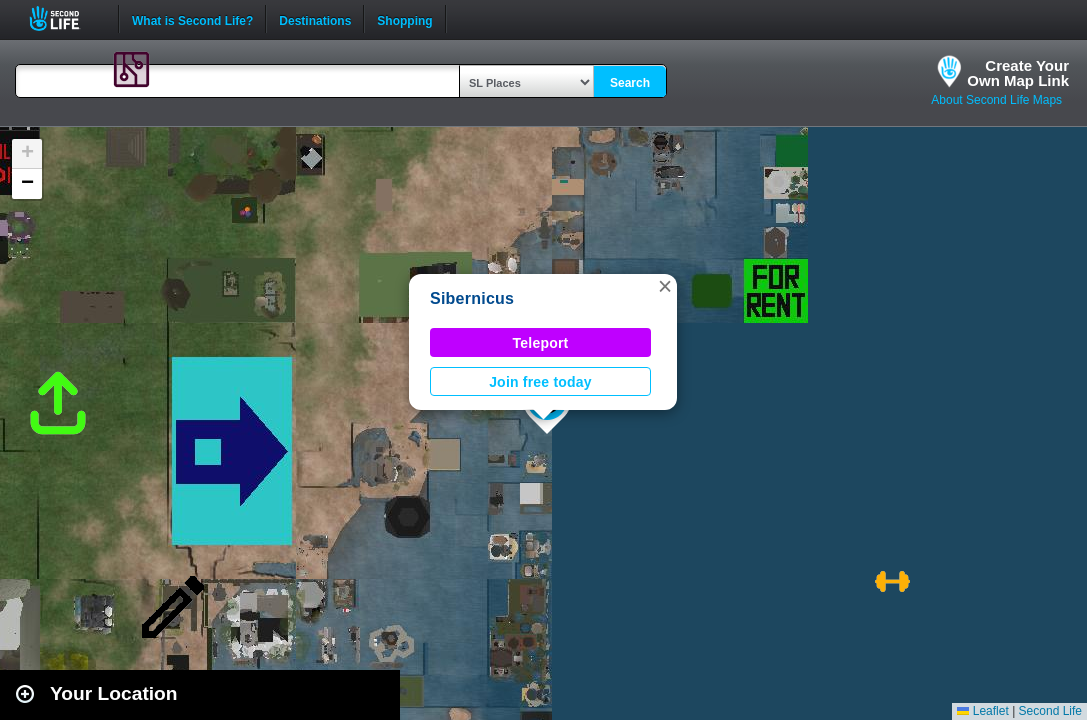 The width and height of the screenshot is (1087, 720). What do you see at coordinates (892, 581) in the screenshot?
I see `access fitness or workout features` at bounding box center [892, 581].